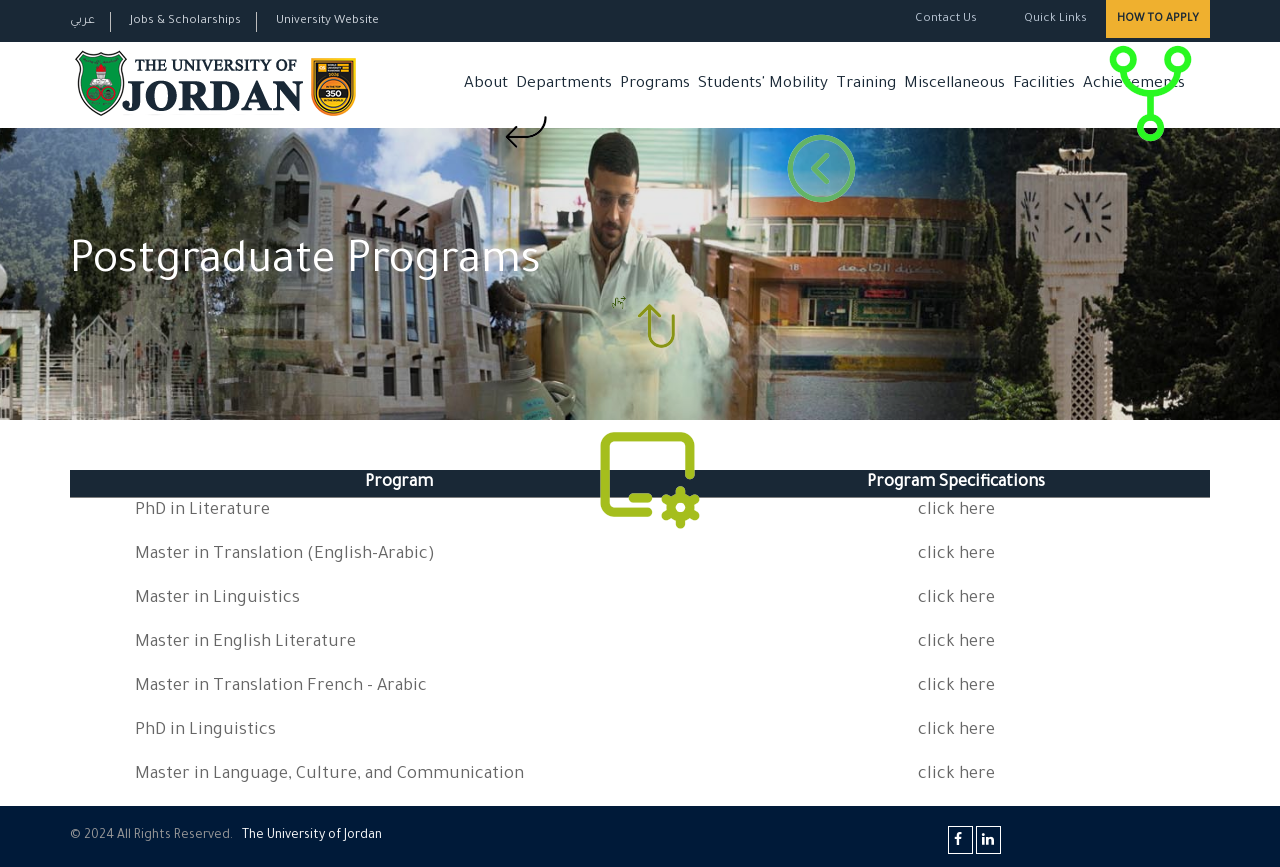 Image resolution: width=1280 pixels, height=867 pixels. I want to click on access tablet display settings, so click(647, 474).